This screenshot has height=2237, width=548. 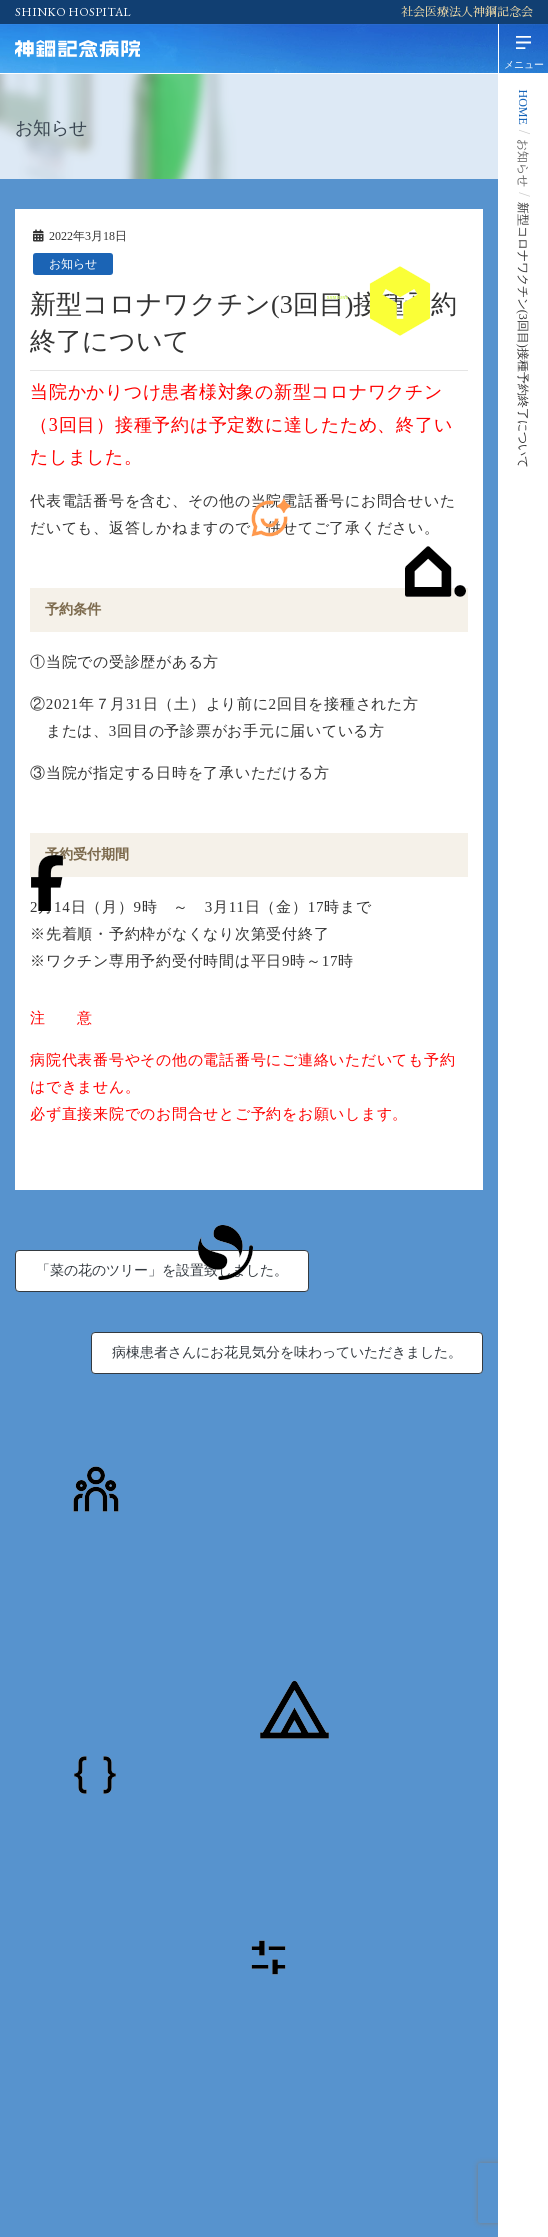 What do you see at coordinates (269, 518) in the screenshot?
I see `start a conversation with AI assistant` at bounding box center [269, 518].